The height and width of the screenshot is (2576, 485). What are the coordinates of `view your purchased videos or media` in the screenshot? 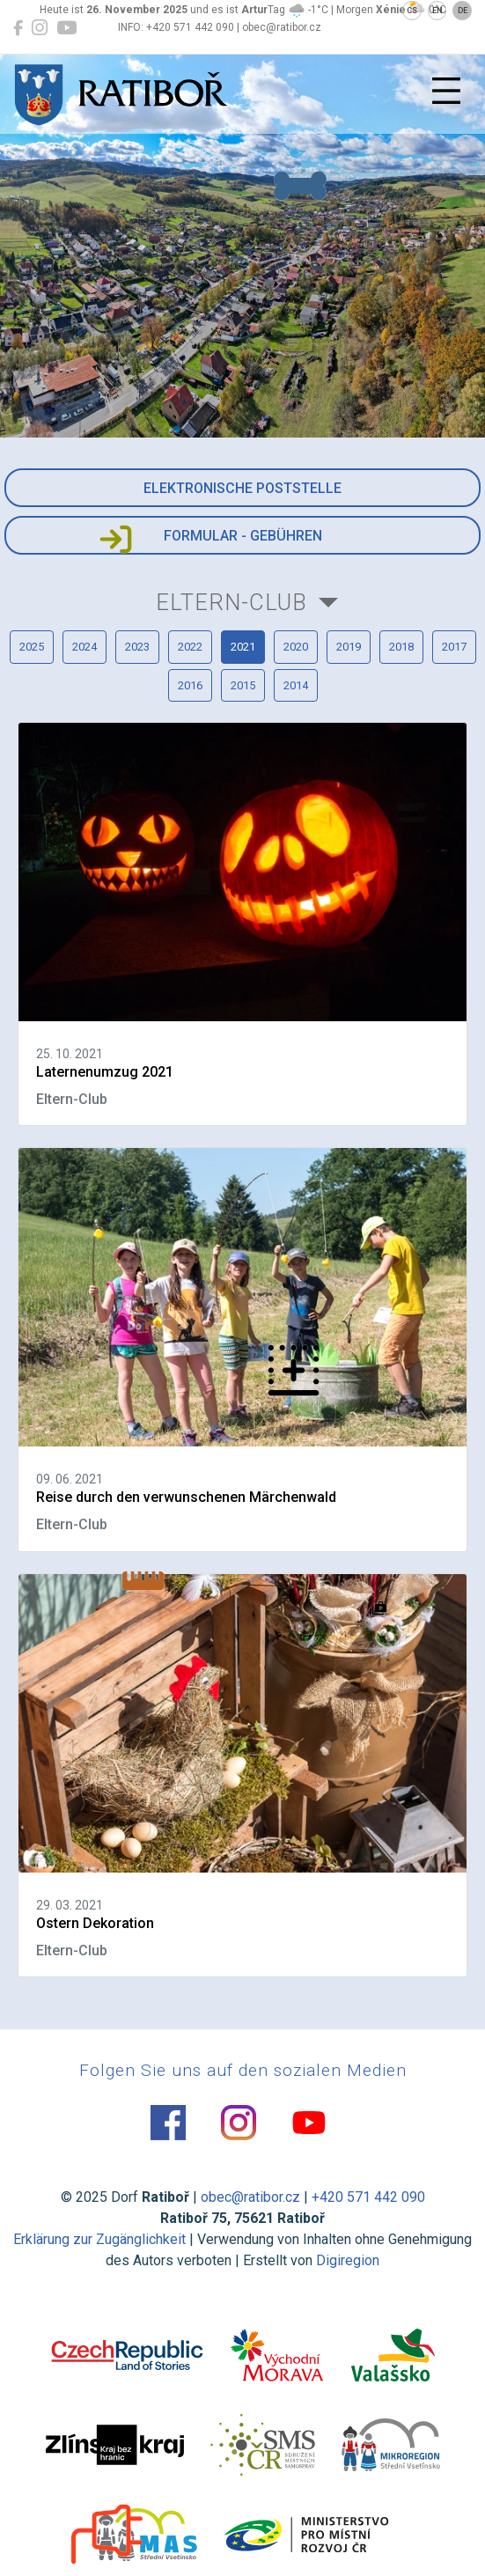 It's located at (379, 1608).